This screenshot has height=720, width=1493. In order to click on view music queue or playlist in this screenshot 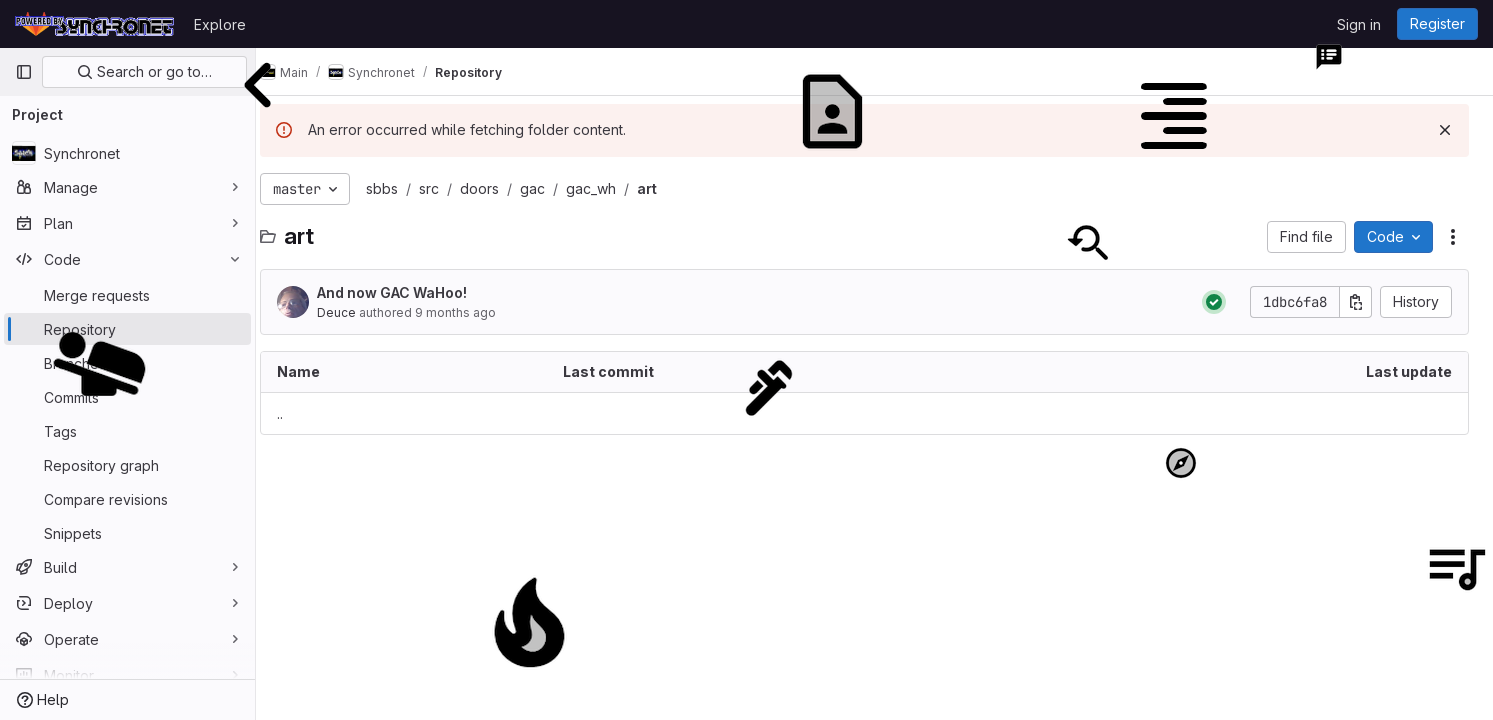, I will do `click(1456, 567)`.